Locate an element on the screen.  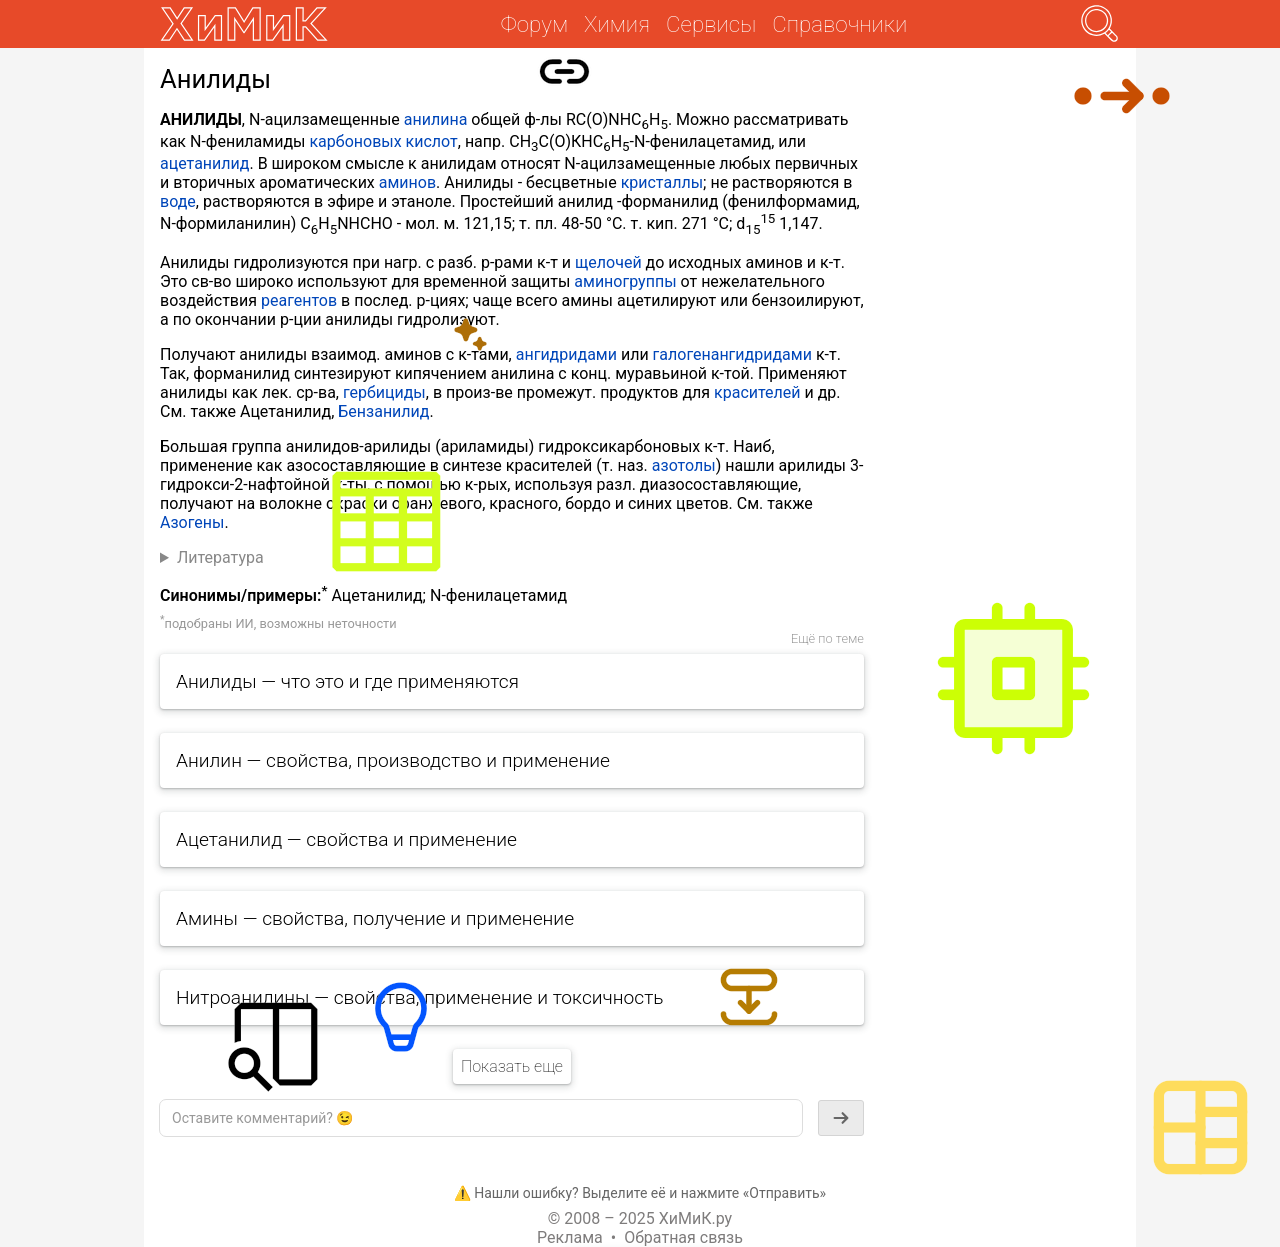
insert or view a data table is located at coordinates (390, 521).